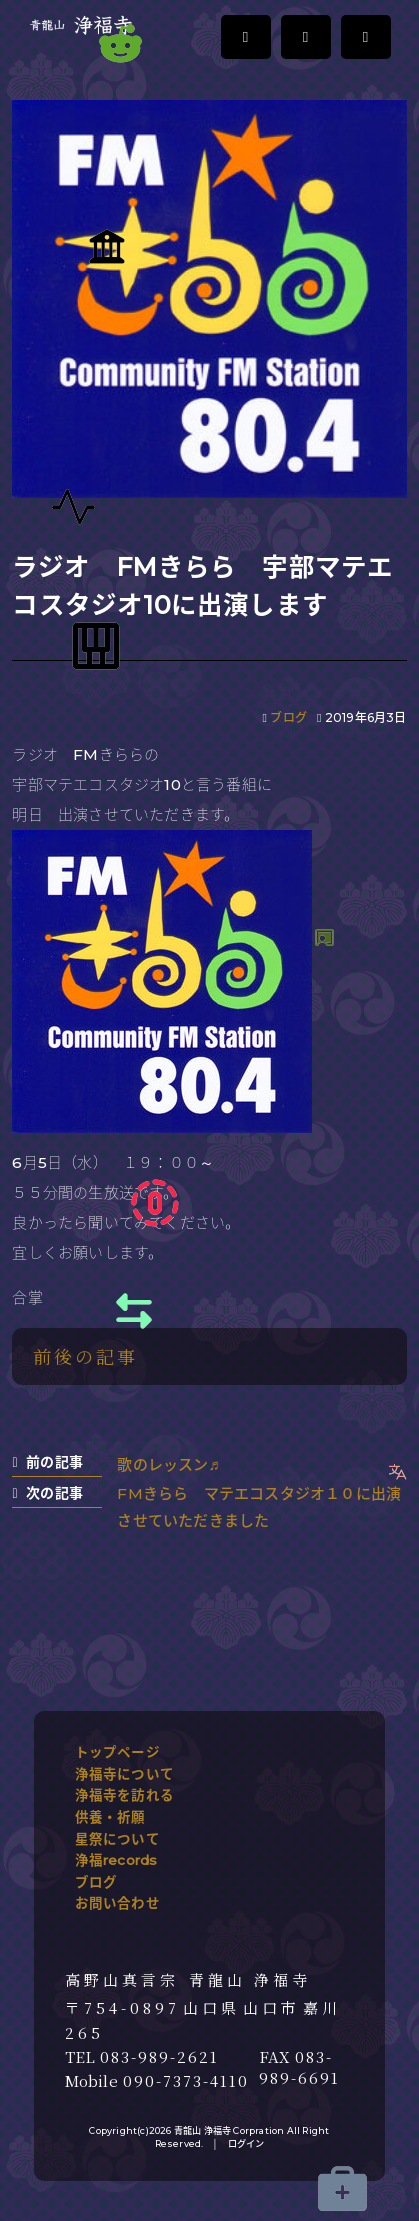 The image size is (419, 2221). I want to click on translate text to another language, so click(397, 1472).